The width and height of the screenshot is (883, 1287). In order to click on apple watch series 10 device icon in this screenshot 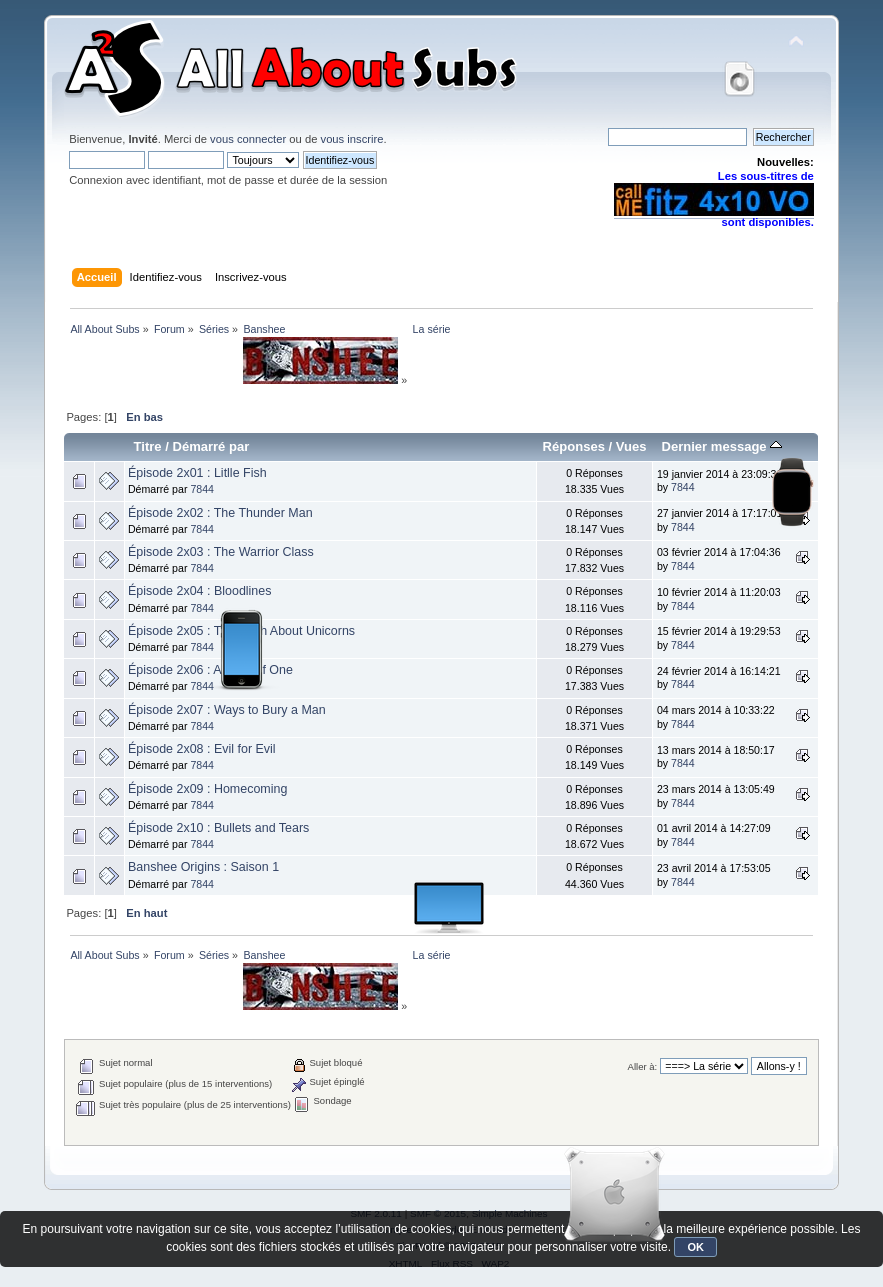, I will do `click(792, 492)`.